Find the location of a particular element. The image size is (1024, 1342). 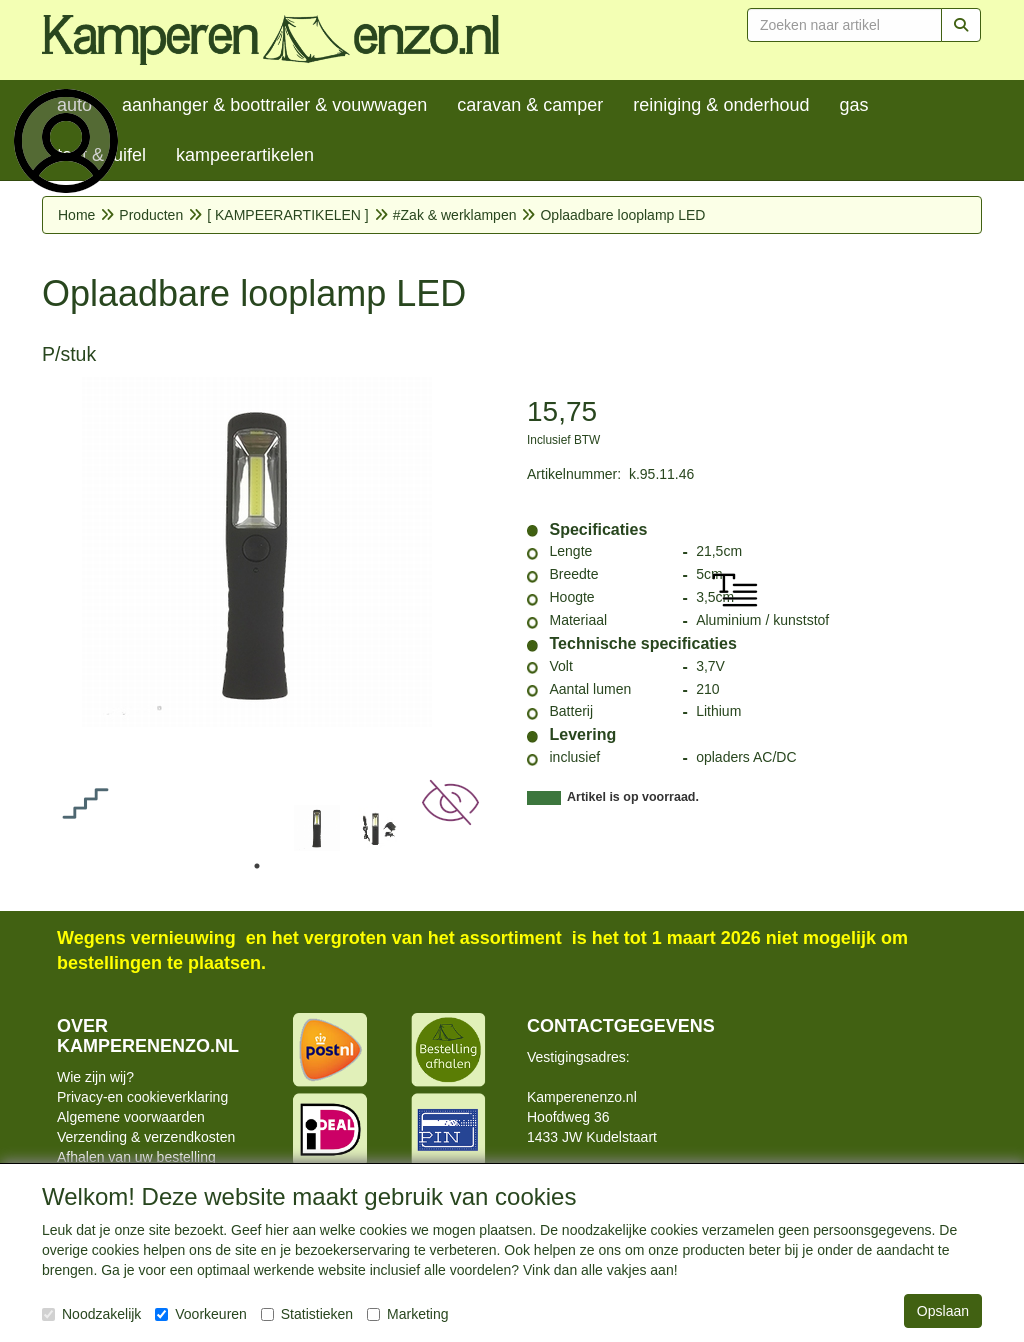

hide password or sensitive content is located at coordinates (450, 802).